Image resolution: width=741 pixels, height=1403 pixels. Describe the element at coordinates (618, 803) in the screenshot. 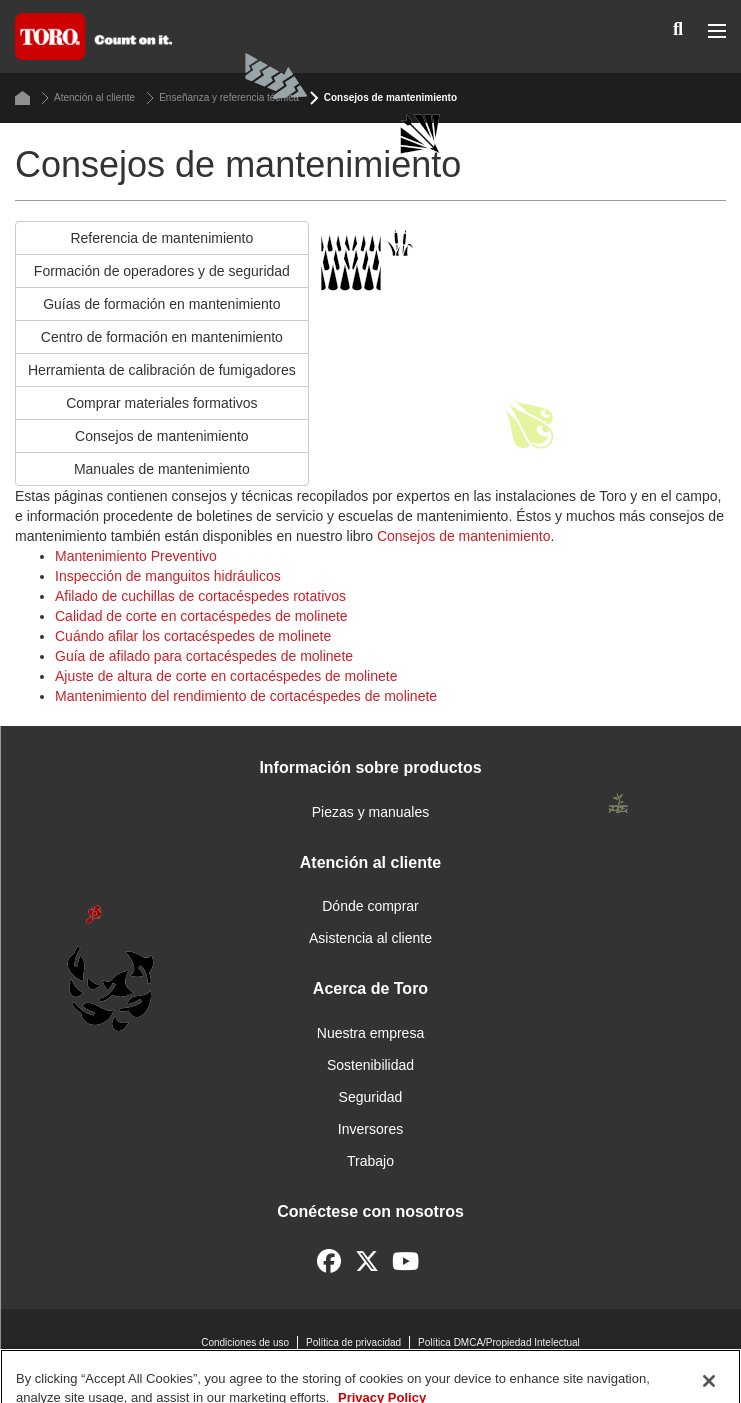

I see `view plant root system details` at that location.